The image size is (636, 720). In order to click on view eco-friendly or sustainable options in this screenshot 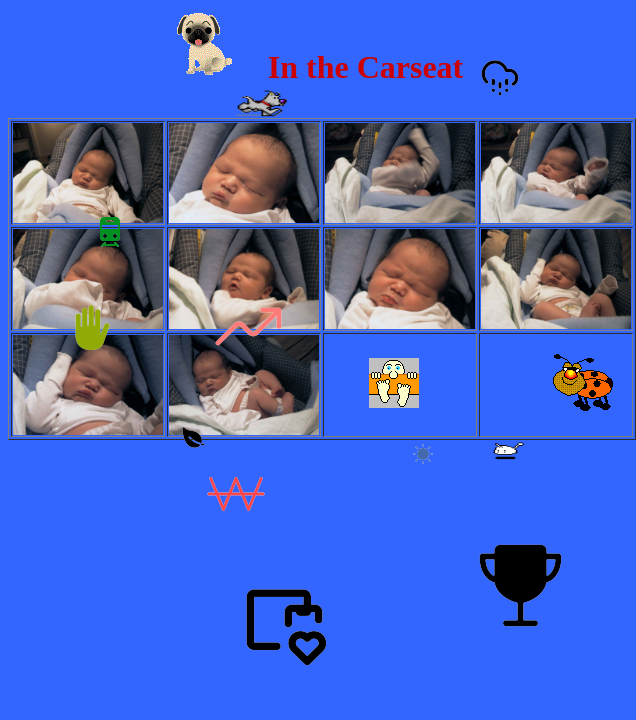, I will do `click(193, 437)`.